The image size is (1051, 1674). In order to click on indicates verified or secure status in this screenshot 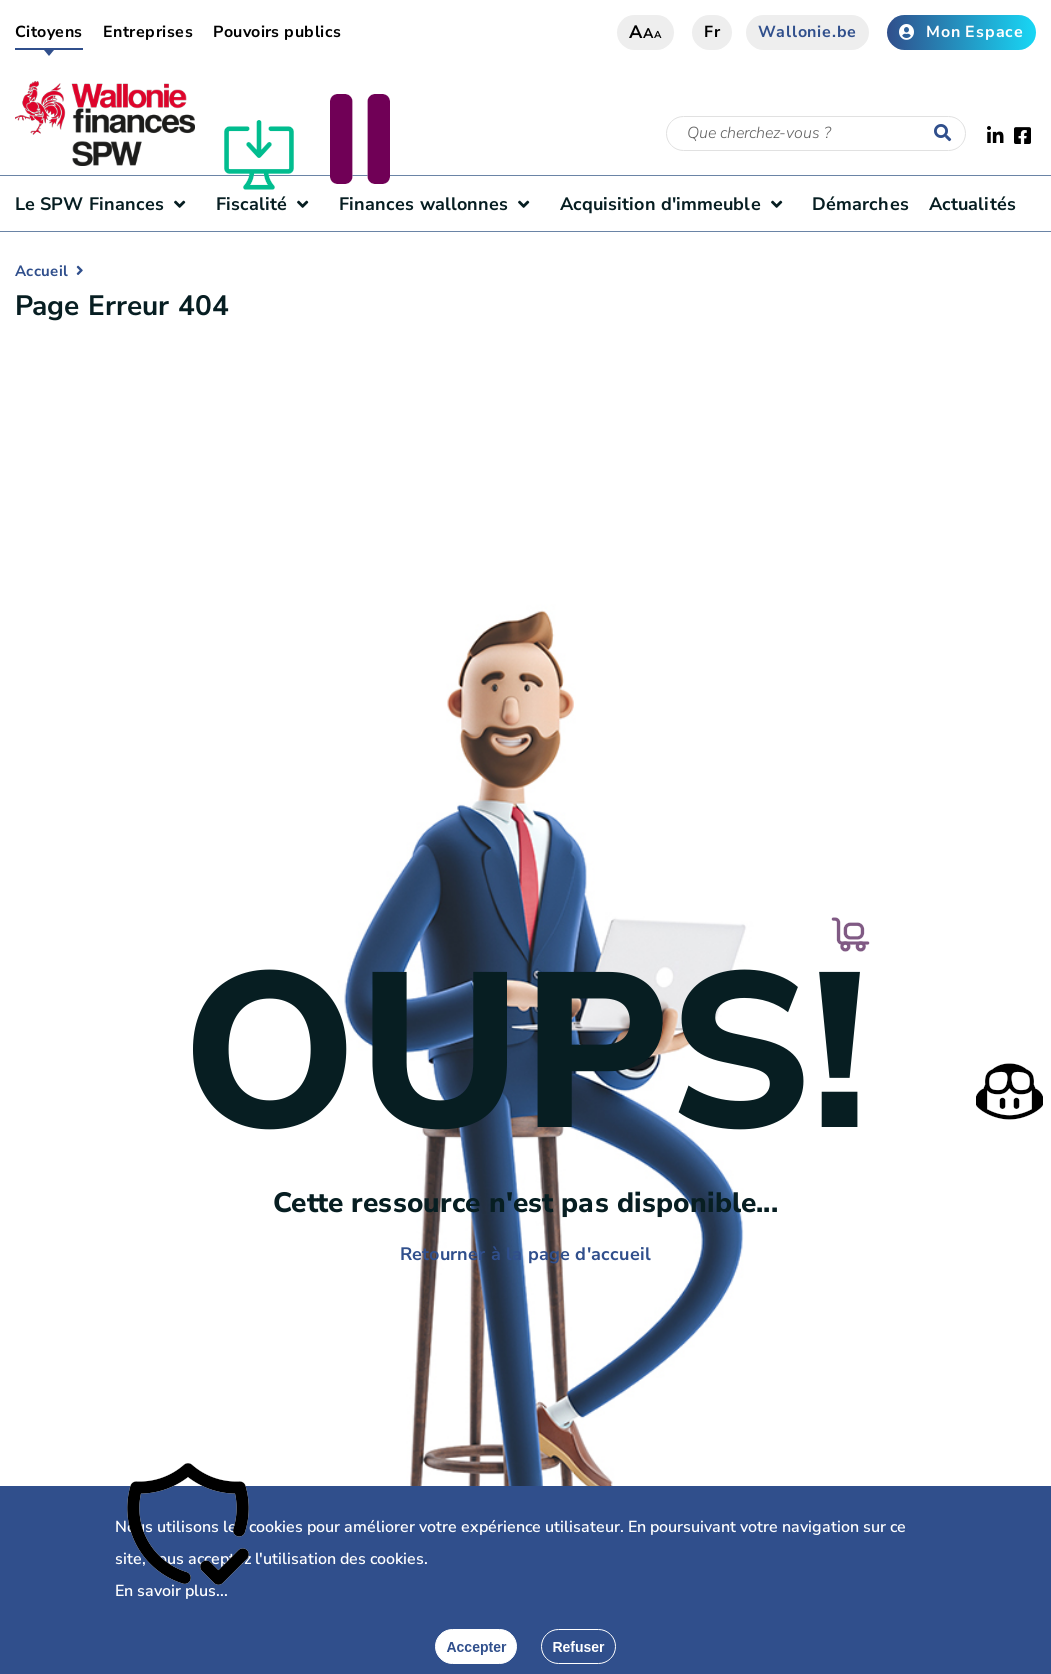, I will do `click(188, 1524)`.